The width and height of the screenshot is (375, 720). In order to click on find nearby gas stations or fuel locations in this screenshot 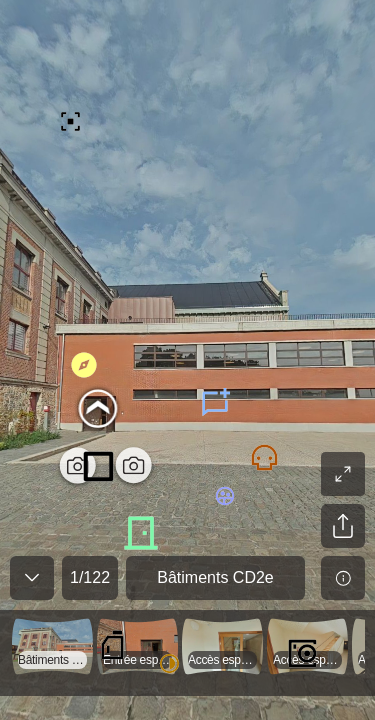, I will do `click(112, 645)`.